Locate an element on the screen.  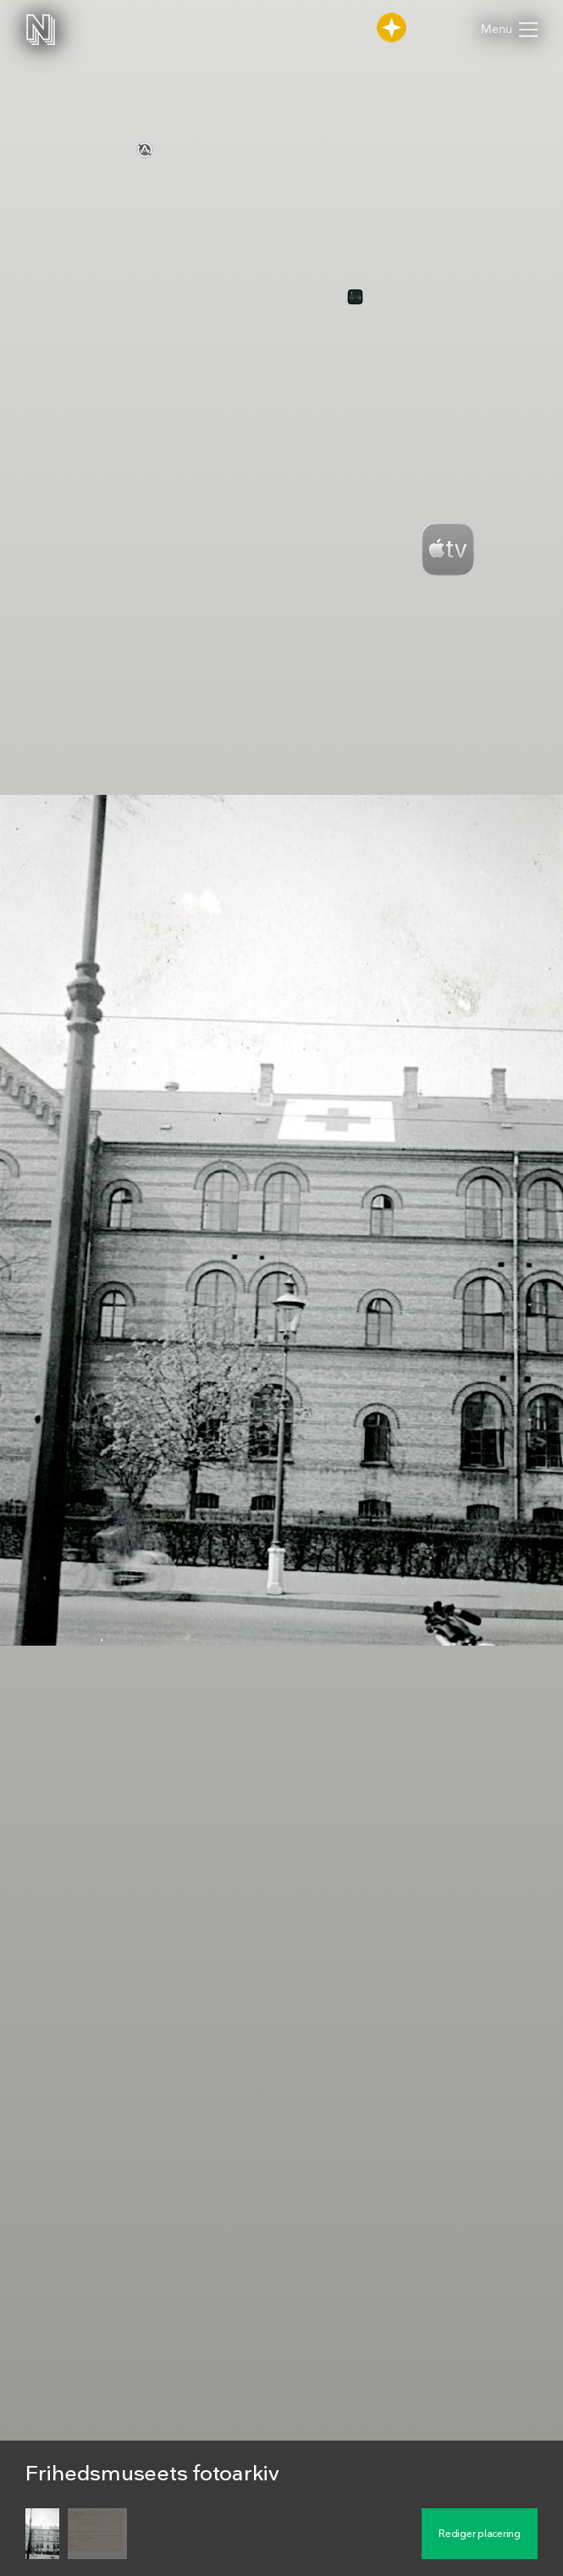
open the Apple TV app is located at coordinates (448, 549).